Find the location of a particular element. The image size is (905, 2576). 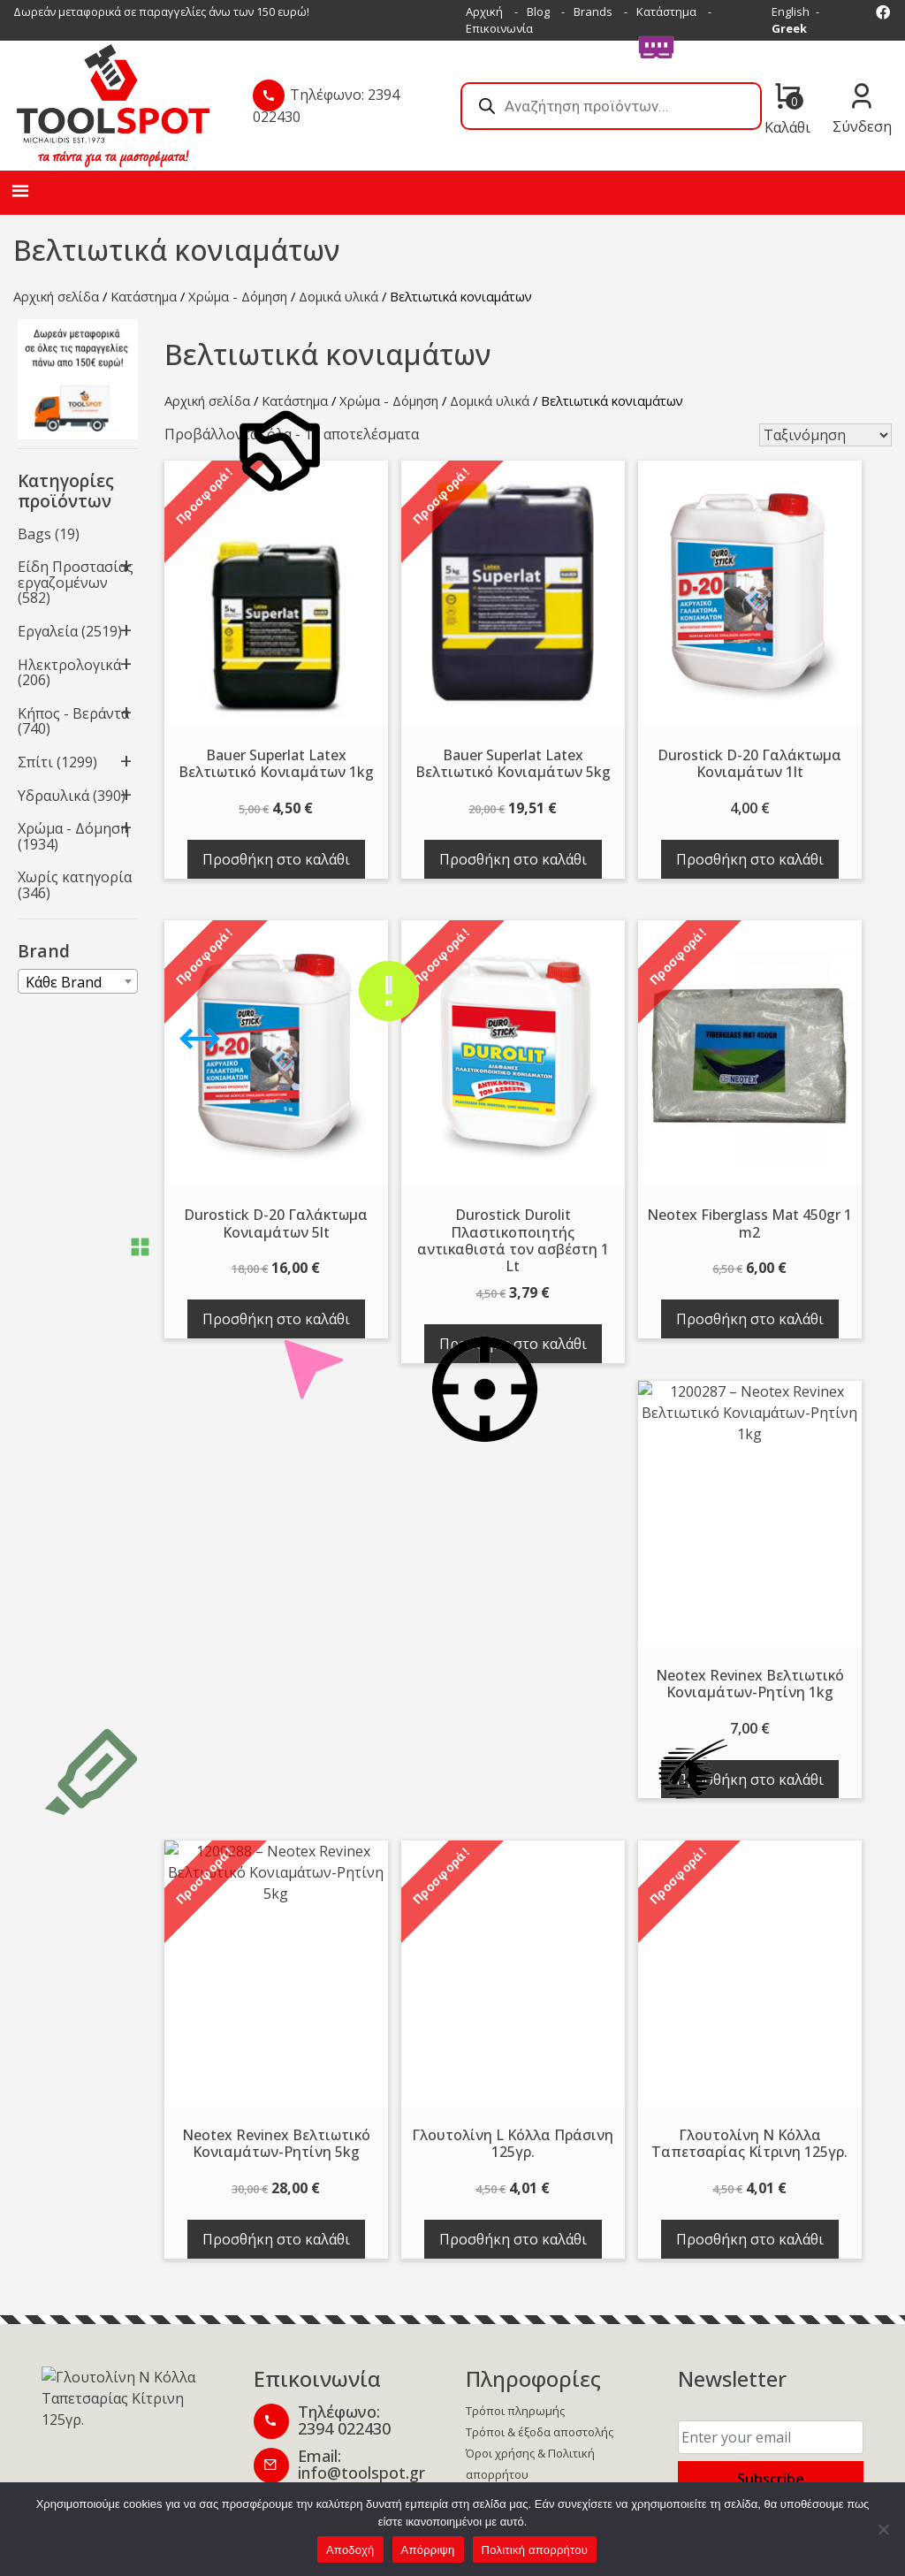

start navigation to destination is located at coordinates (313, 1368).